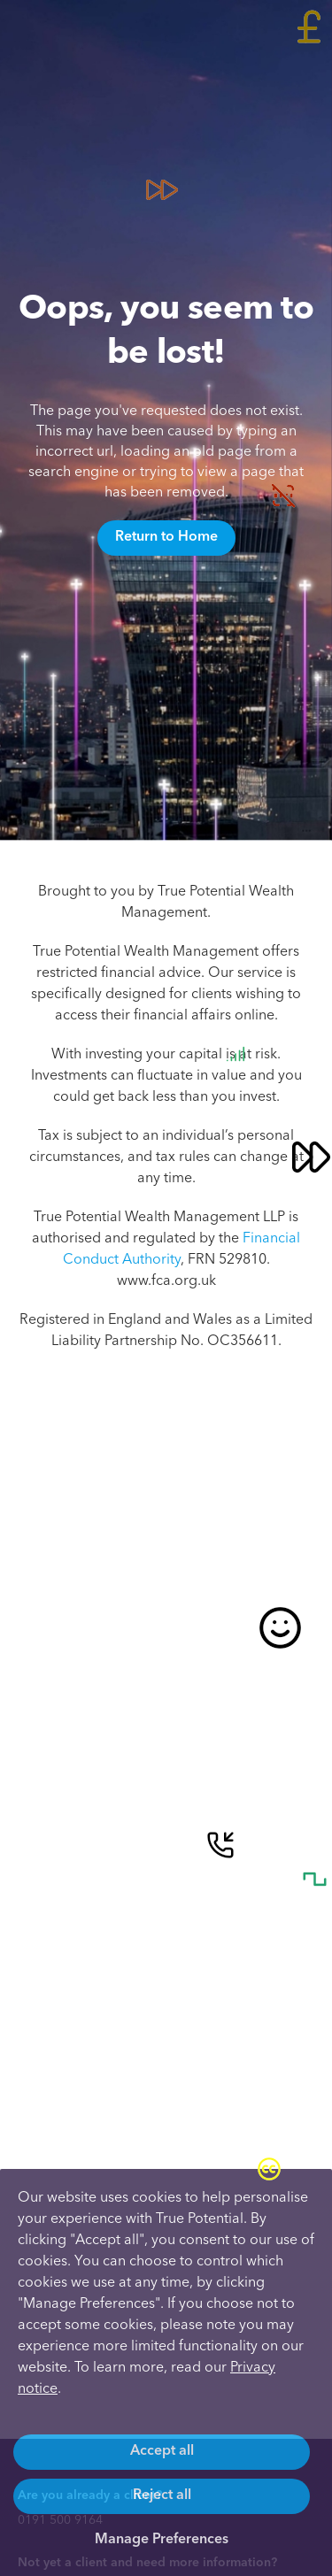  What do you see at coordinates (159, 189) in the screenshot?
I see `skip forward in media playback` at bounding box center [159, 189].